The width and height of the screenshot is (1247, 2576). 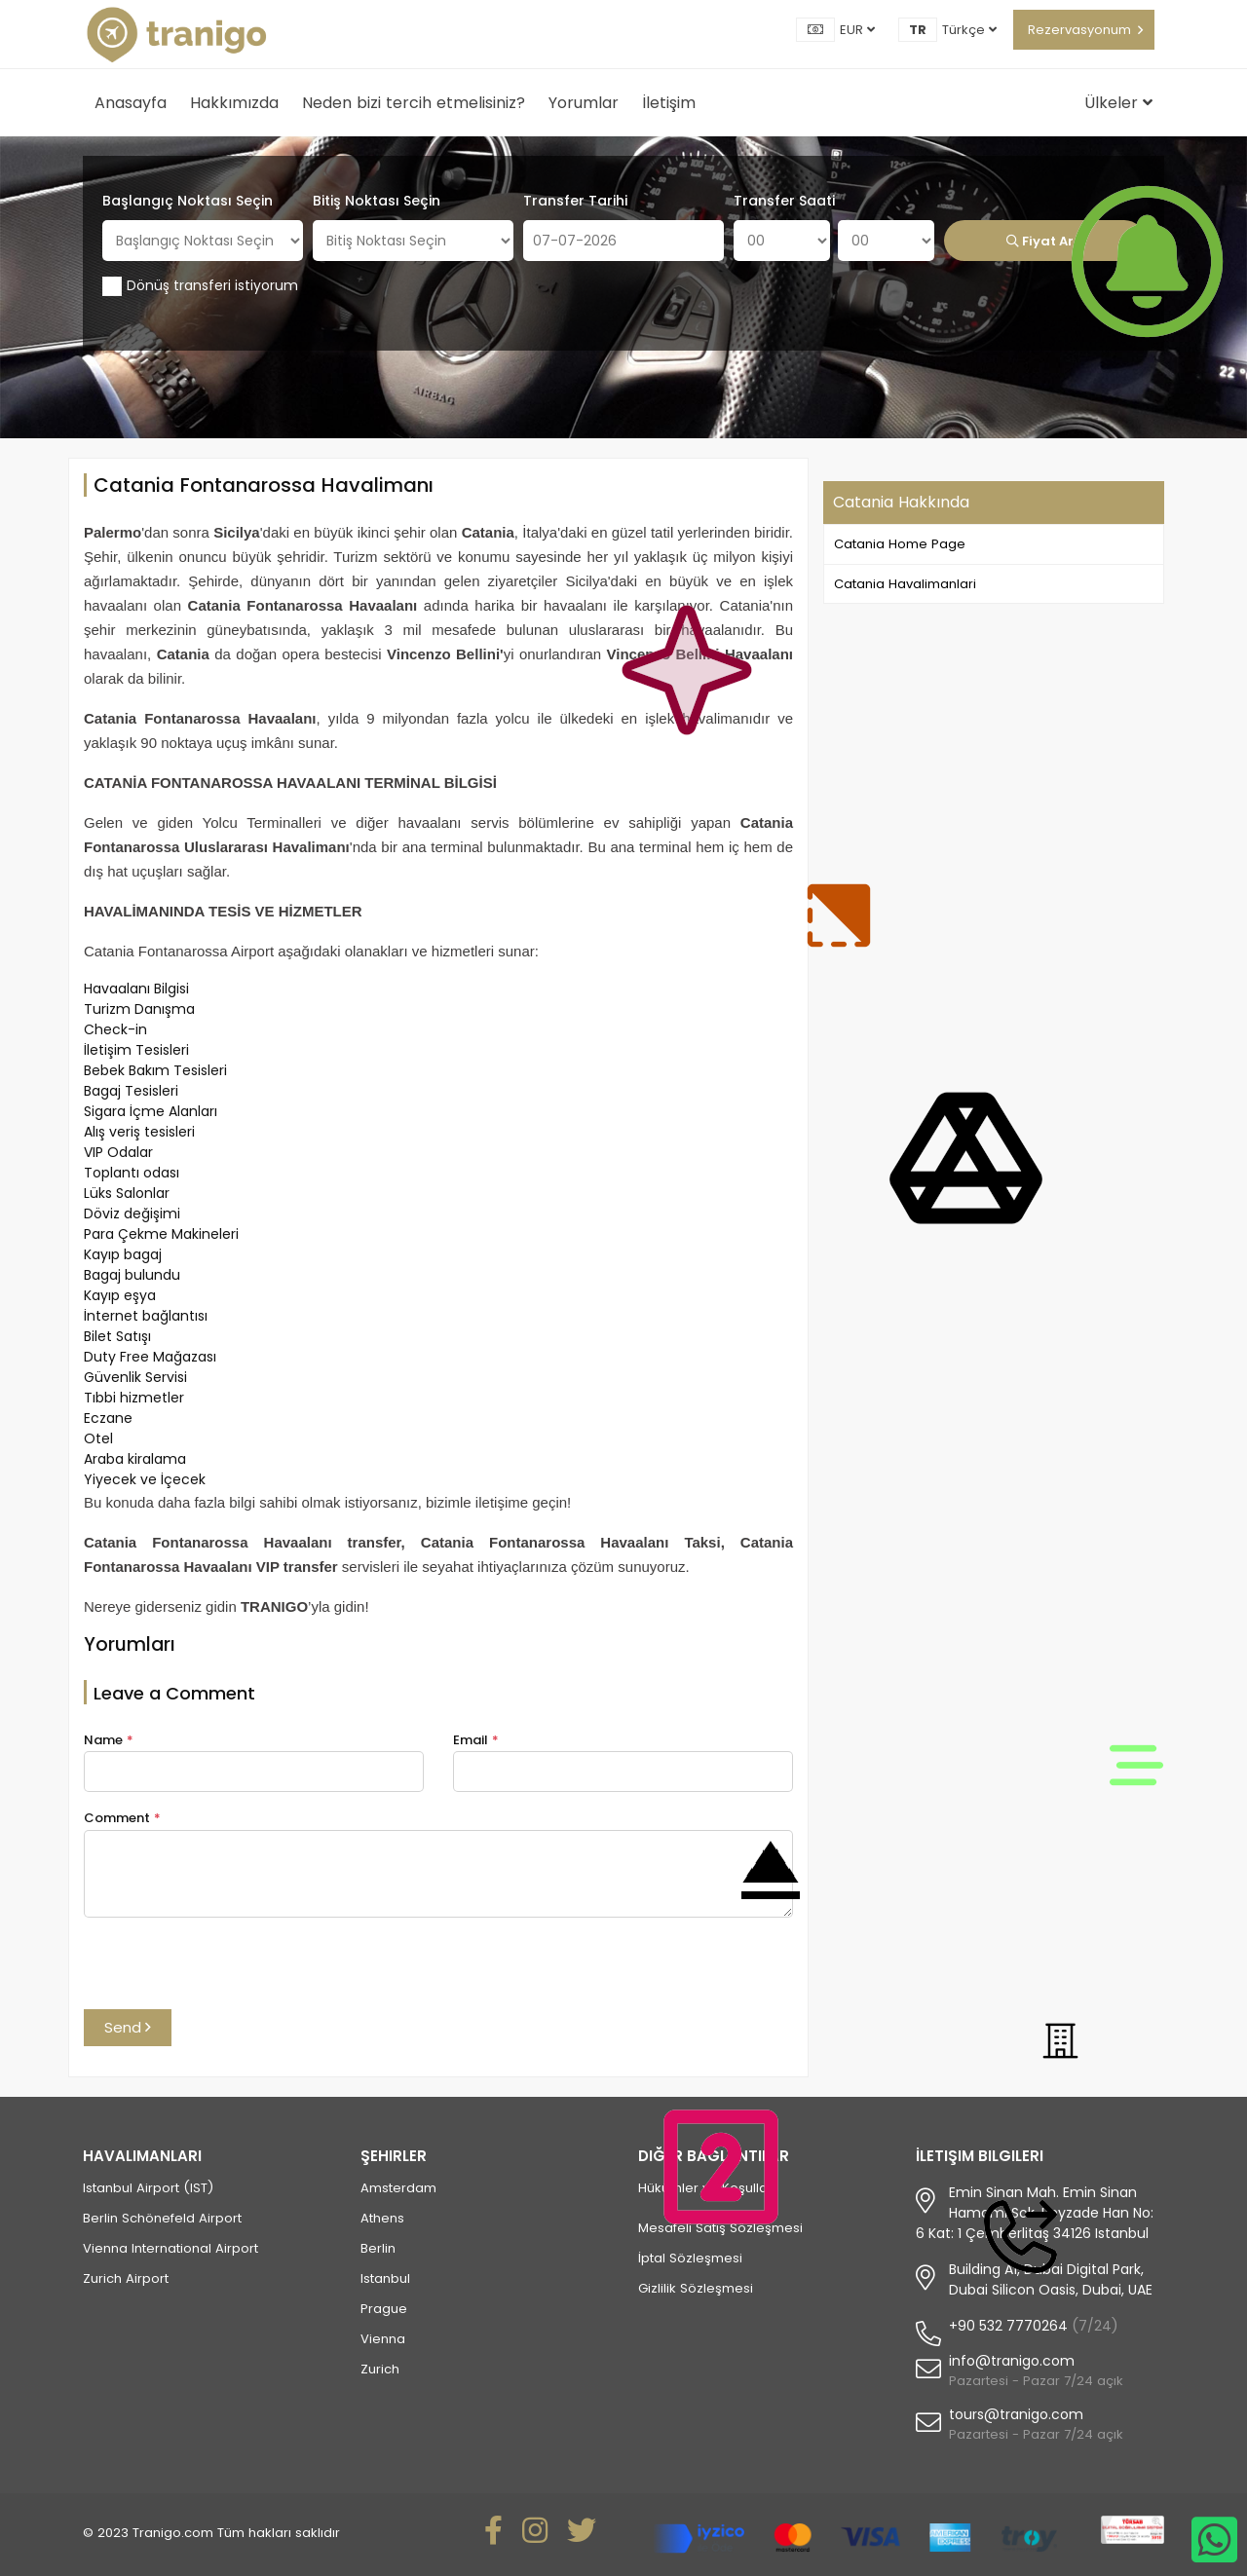 What do you see at coordinates (965, 1163) in the screenshot?
I see `open Google Drive` at bounding box center [965, 1163].